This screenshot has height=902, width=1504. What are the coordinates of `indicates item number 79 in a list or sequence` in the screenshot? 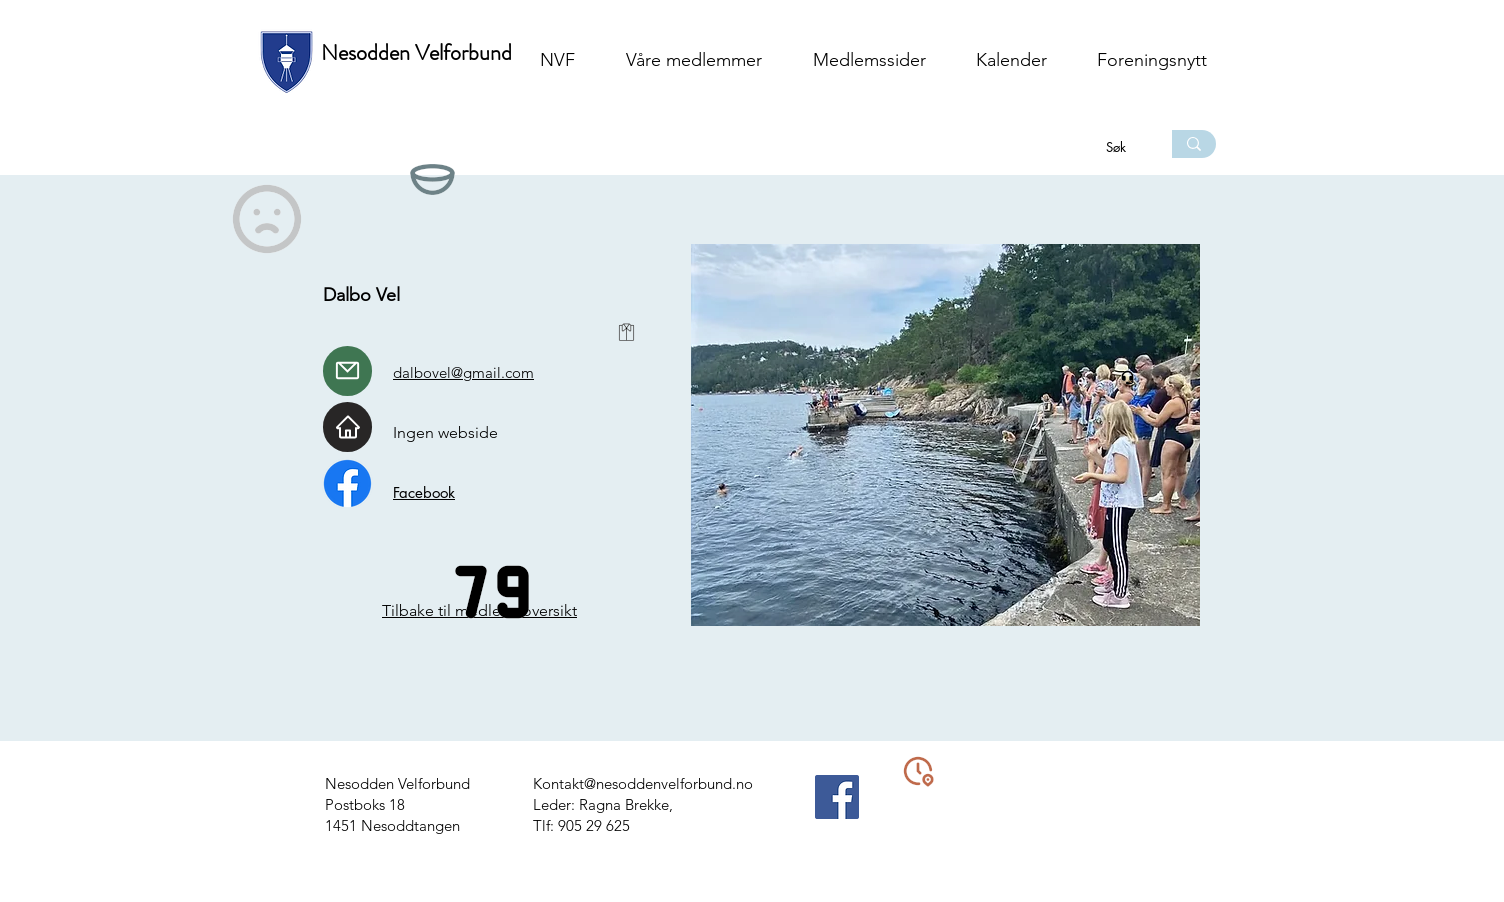 It's located at (492, 592).